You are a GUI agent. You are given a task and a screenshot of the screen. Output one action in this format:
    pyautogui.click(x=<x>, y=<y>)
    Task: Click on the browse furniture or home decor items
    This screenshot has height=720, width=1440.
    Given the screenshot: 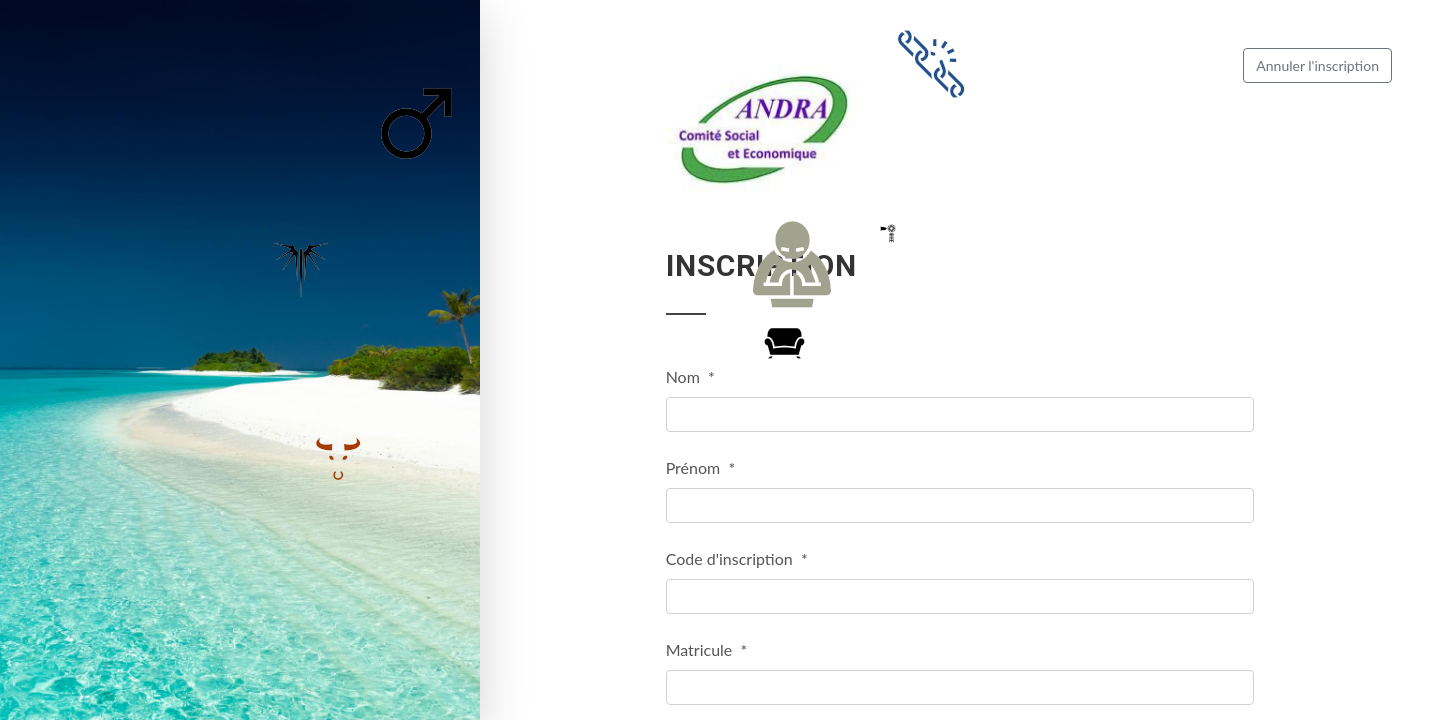 What is the action you would take?
    pyautogui.click(x=784, y=343)
    